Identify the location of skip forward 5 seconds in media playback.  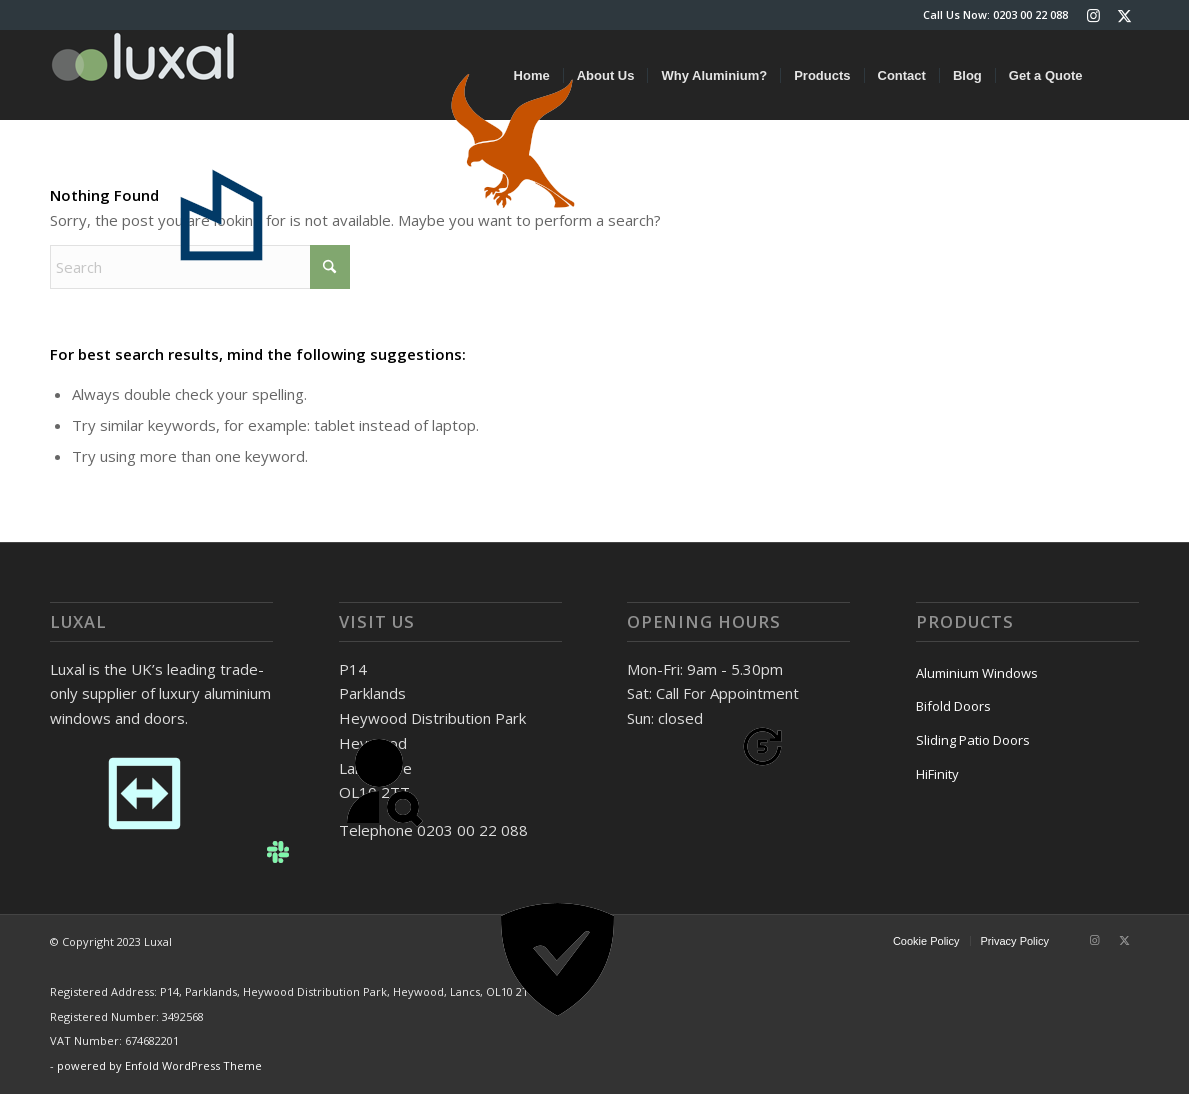
(762, 746).